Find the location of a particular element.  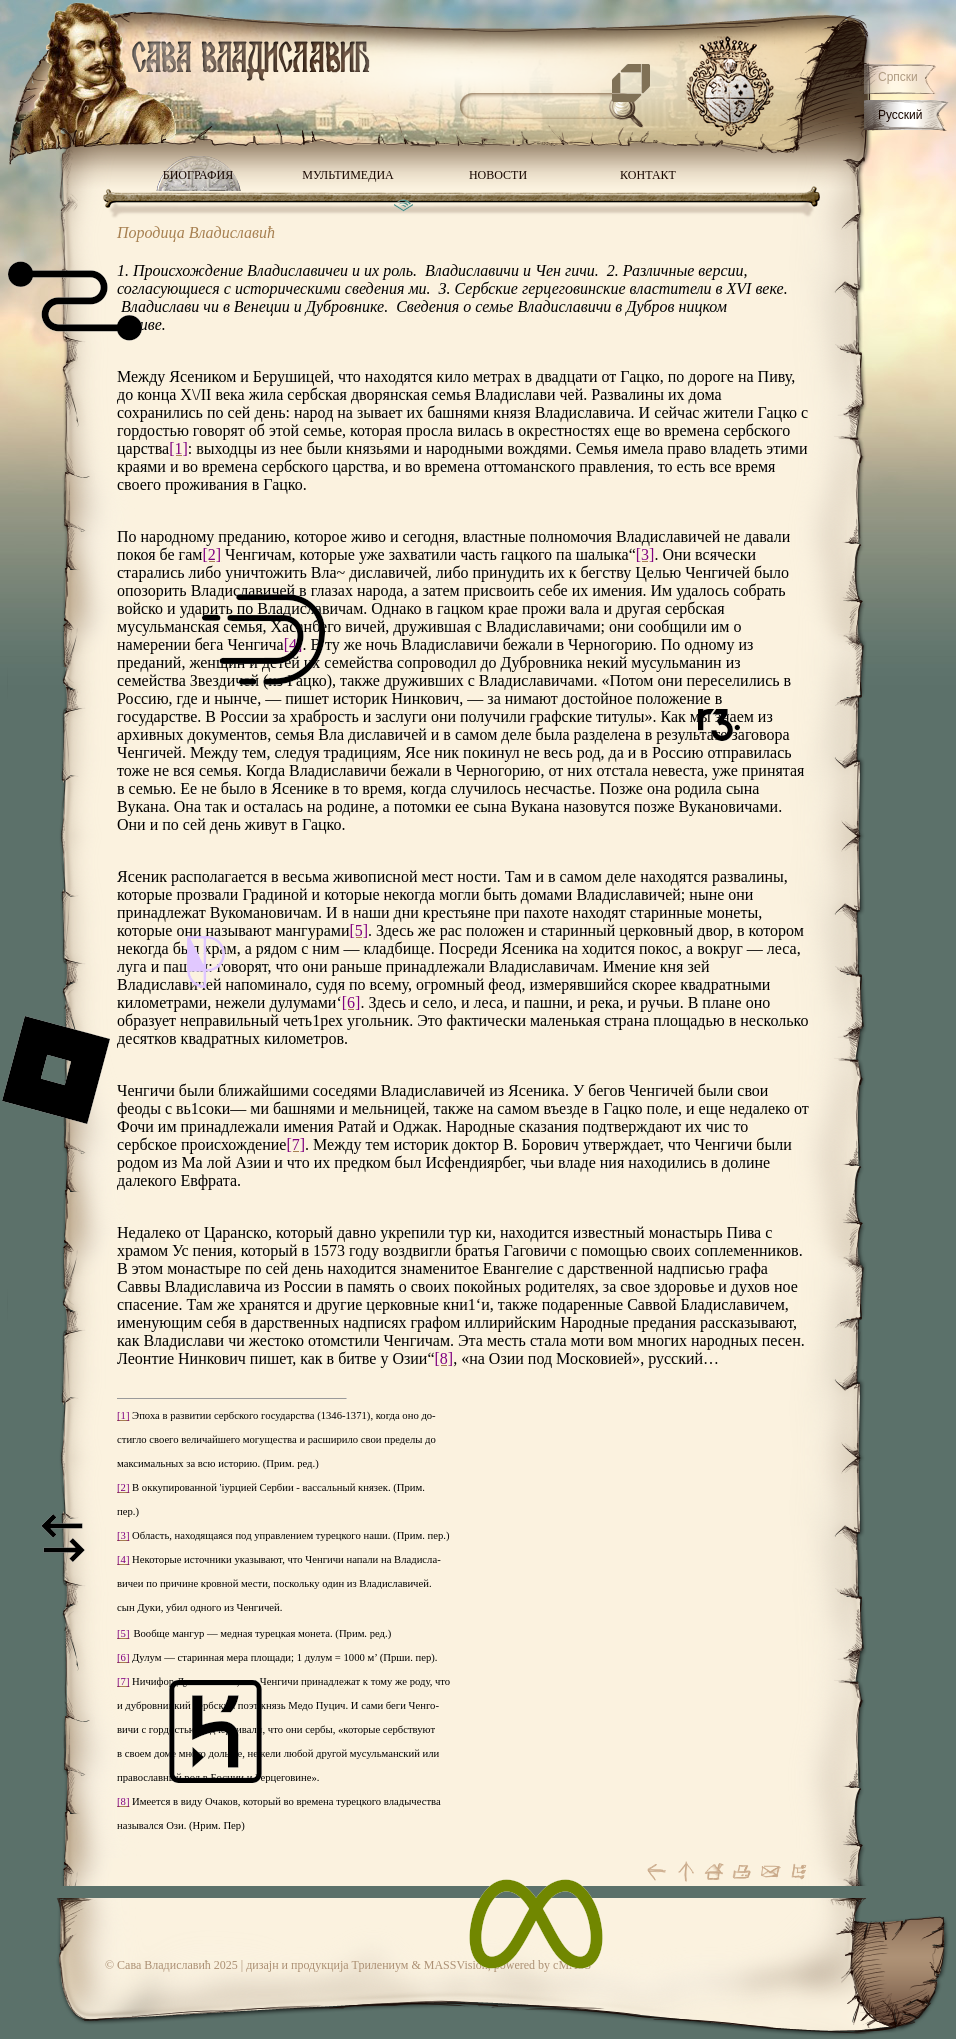

Meta company logo is located at coordinates (536, 1924).